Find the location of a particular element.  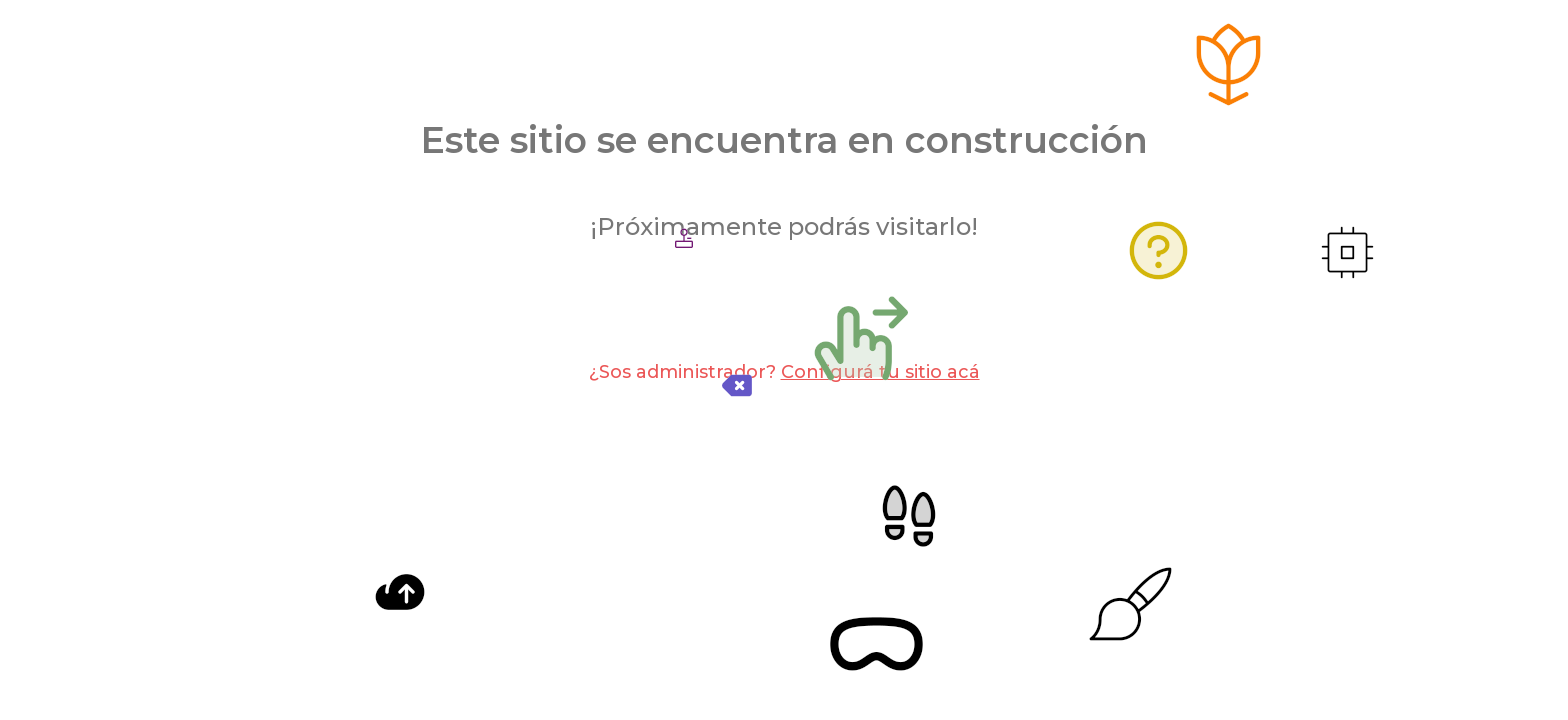

track your steps or walking activity is located at coordinates (909, 516).